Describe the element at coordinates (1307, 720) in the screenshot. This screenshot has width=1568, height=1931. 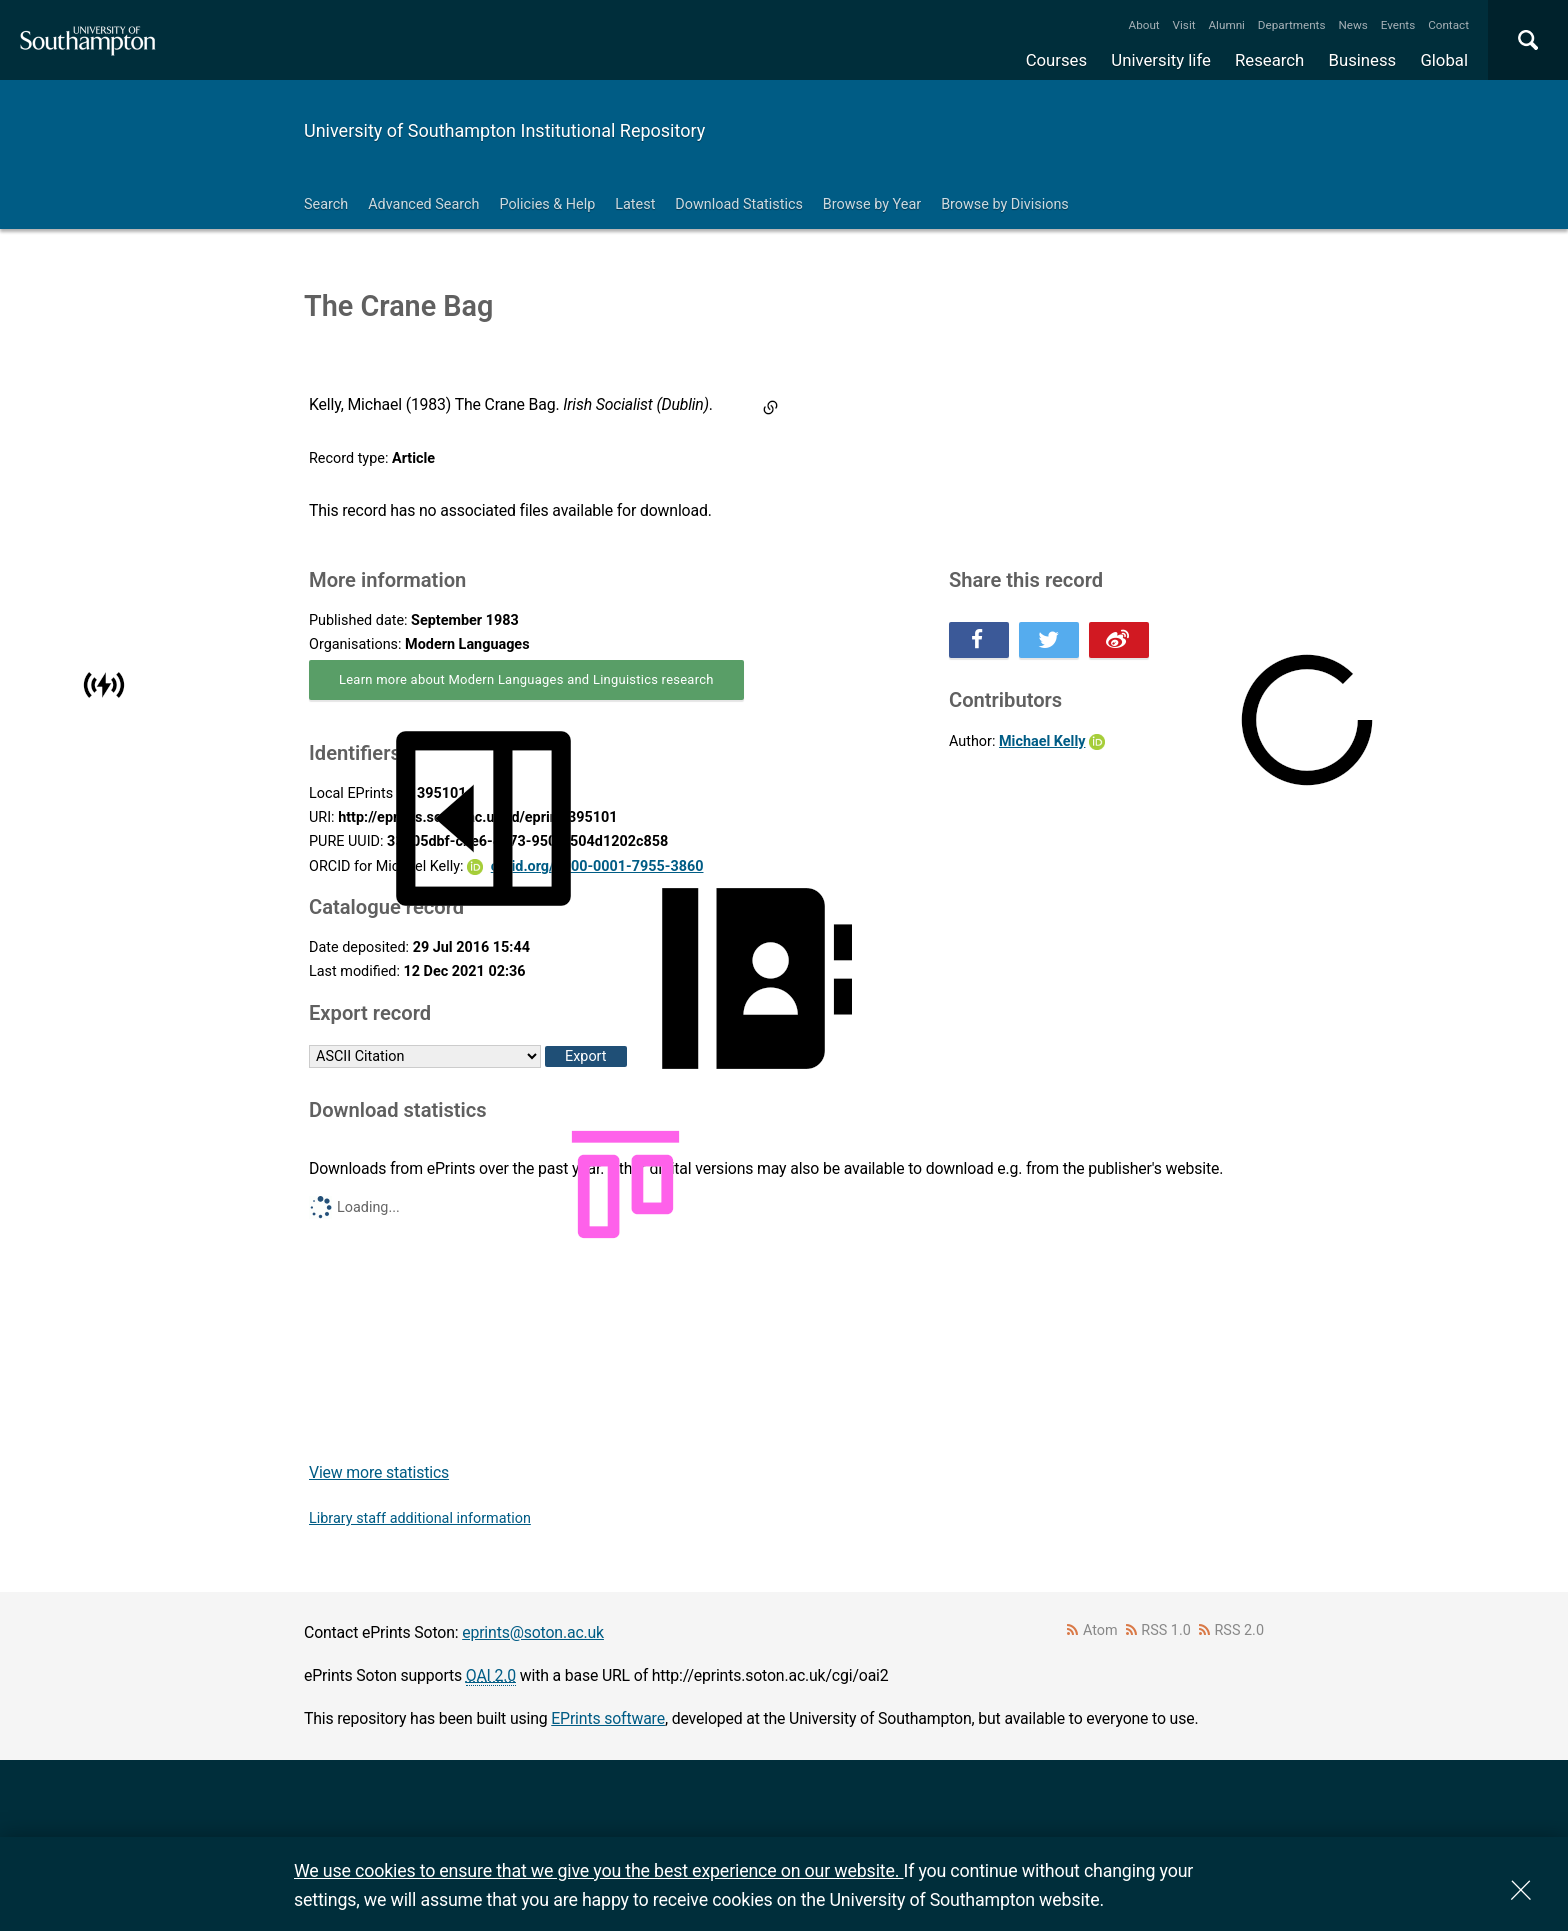
I see `indicates content is loading` at that location.